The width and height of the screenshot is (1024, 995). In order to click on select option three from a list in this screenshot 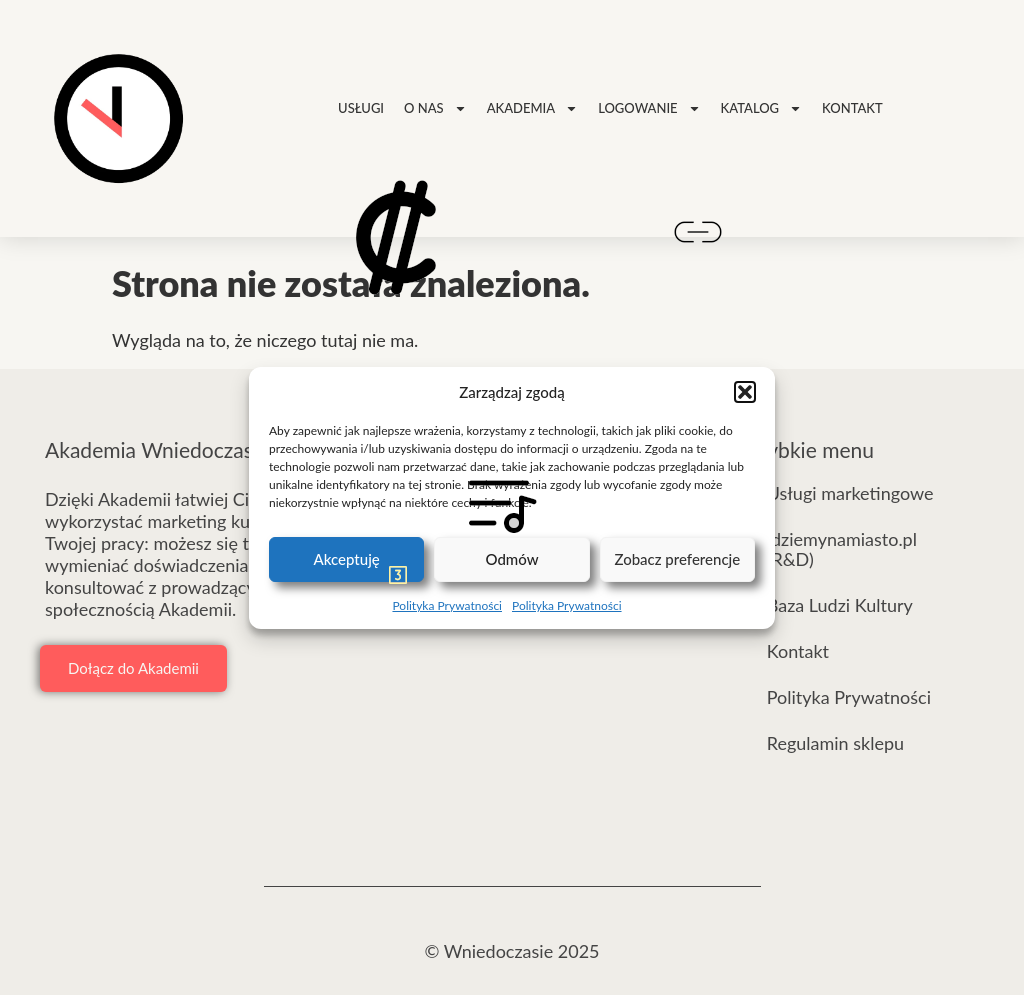, I will do `click(398, 575)`.